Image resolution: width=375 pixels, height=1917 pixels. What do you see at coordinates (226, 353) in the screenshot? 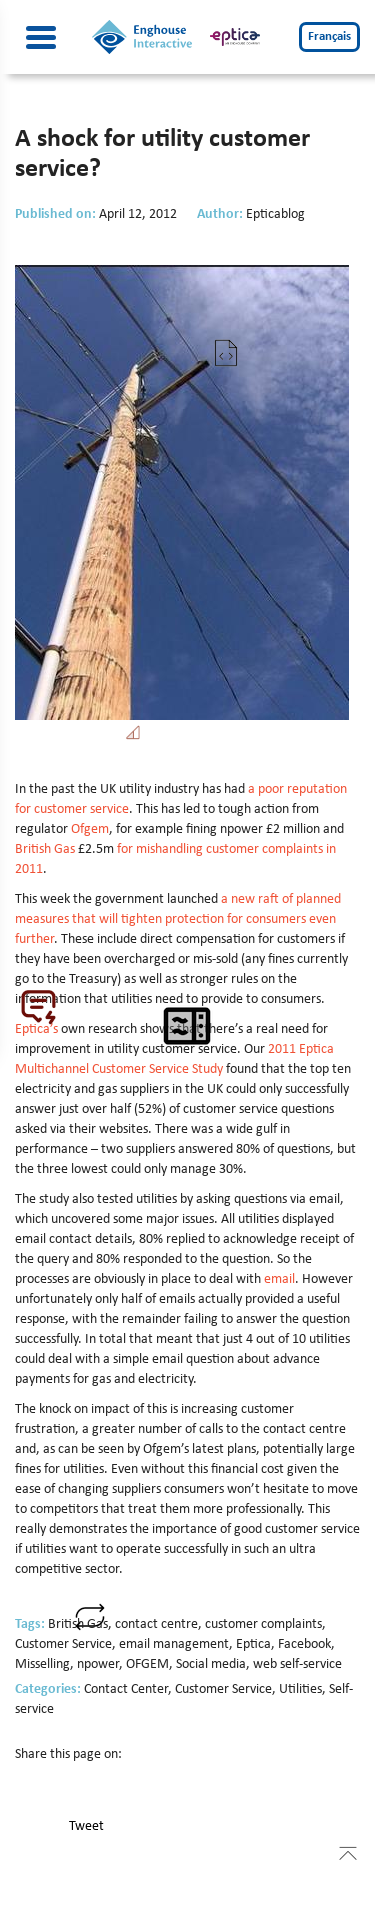
I see `view source code file` at bounding box center [226, 353].